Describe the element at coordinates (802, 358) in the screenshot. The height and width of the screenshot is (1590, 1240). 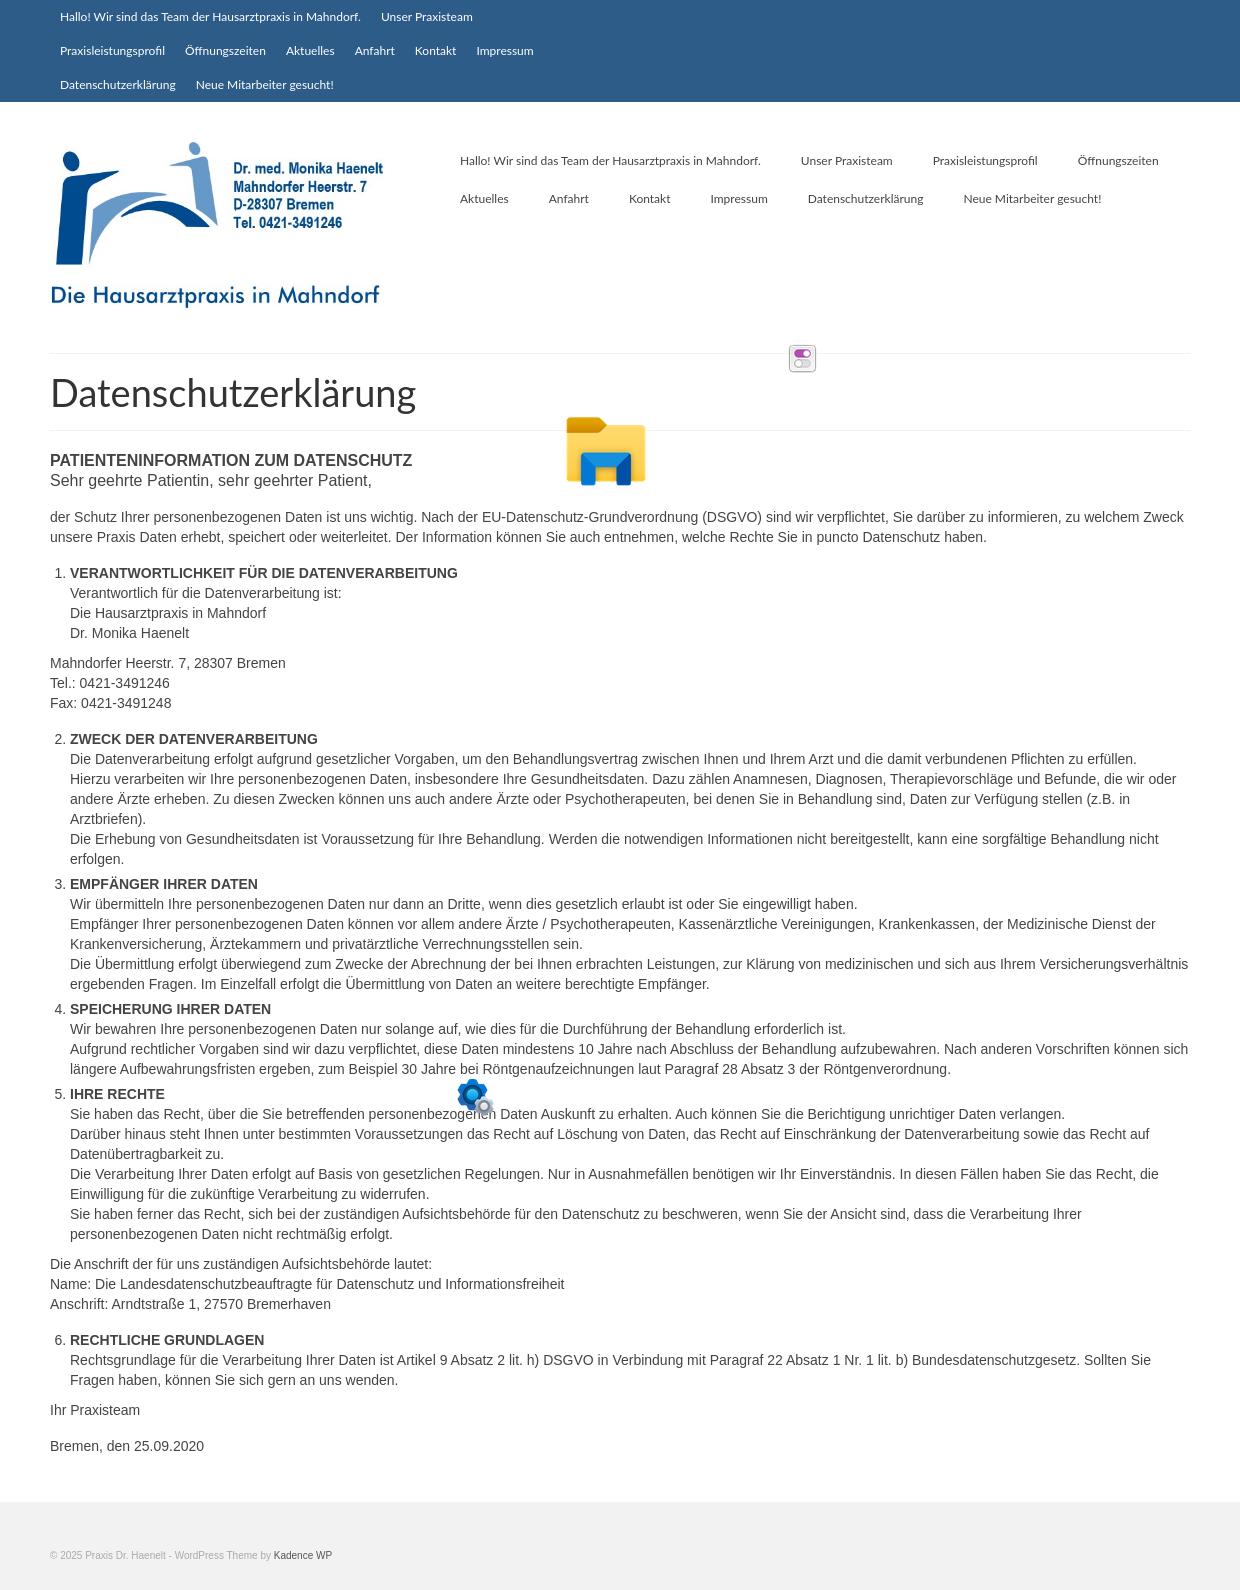
I see `open gnome tweaks settings` at that location.